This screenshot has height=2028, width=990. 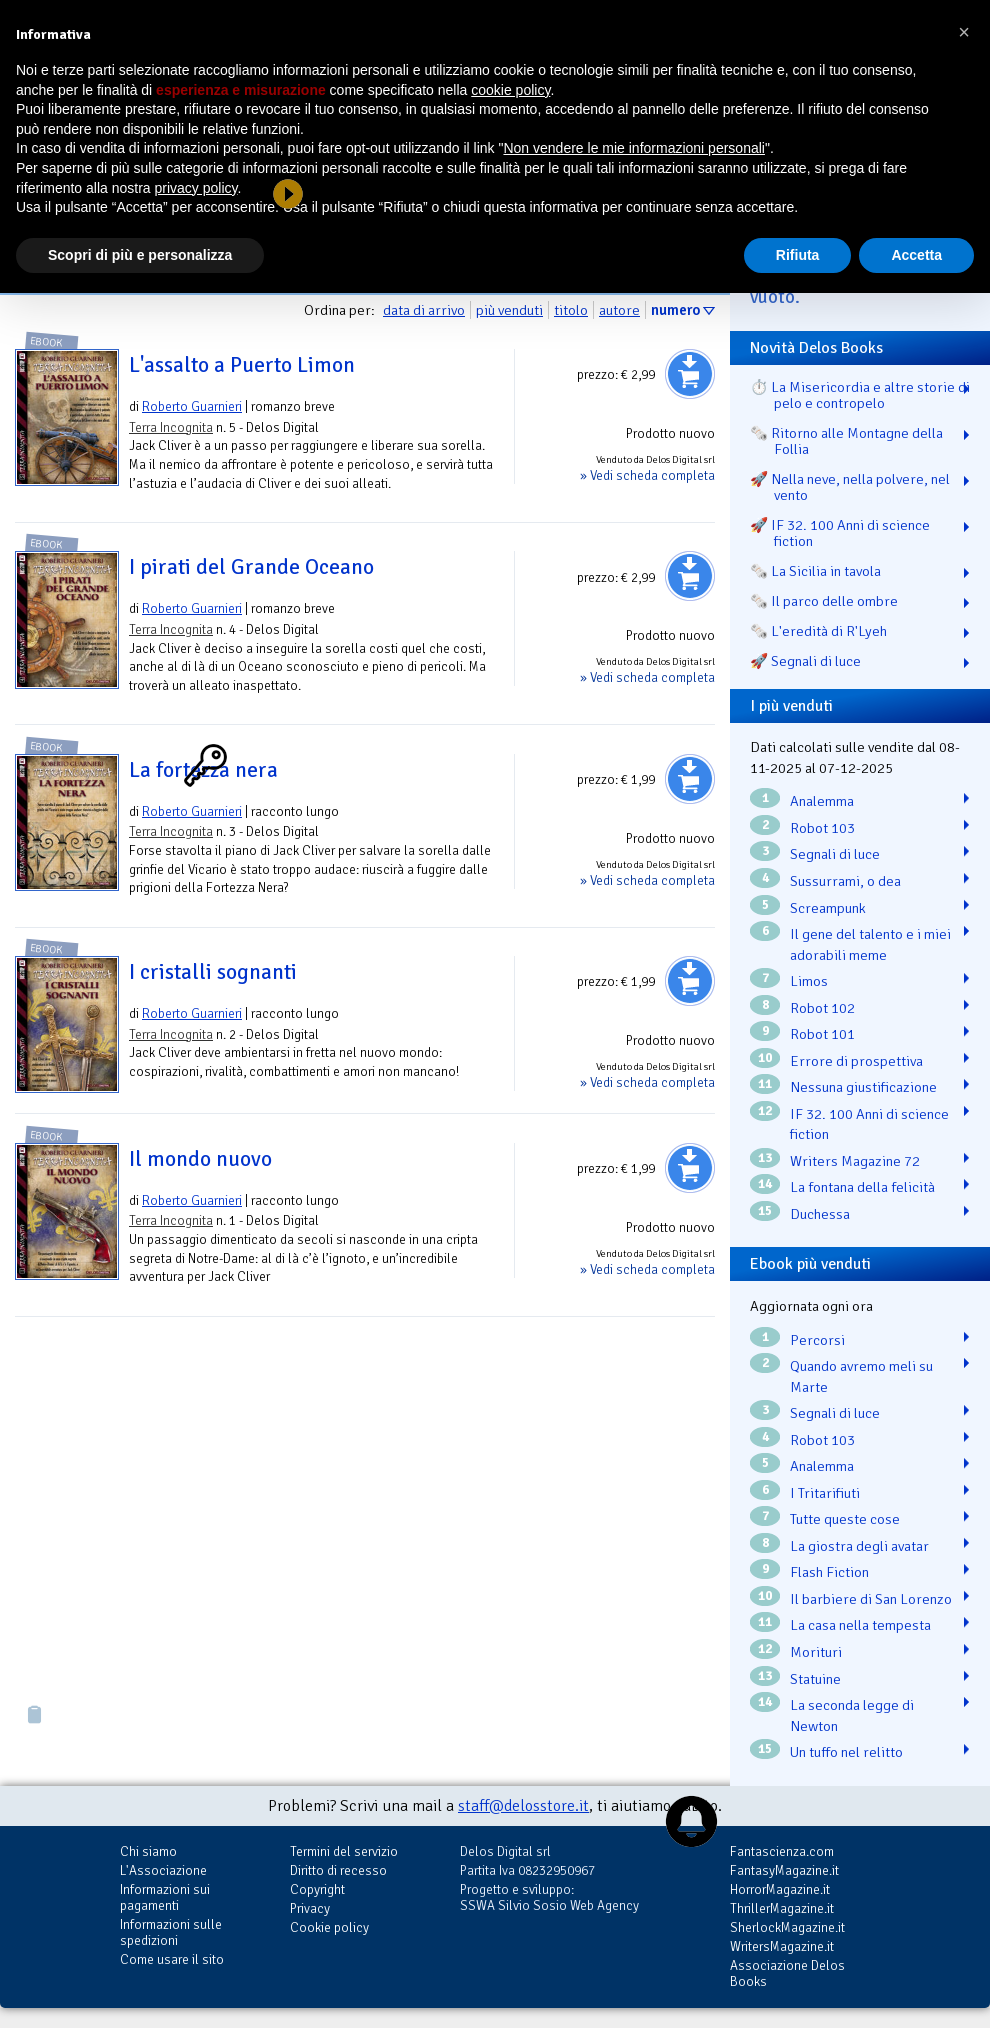 What do you see at coordinates (288, 194) in the screenshot?
I see `play media or video content` at bounding box center [288, 194].